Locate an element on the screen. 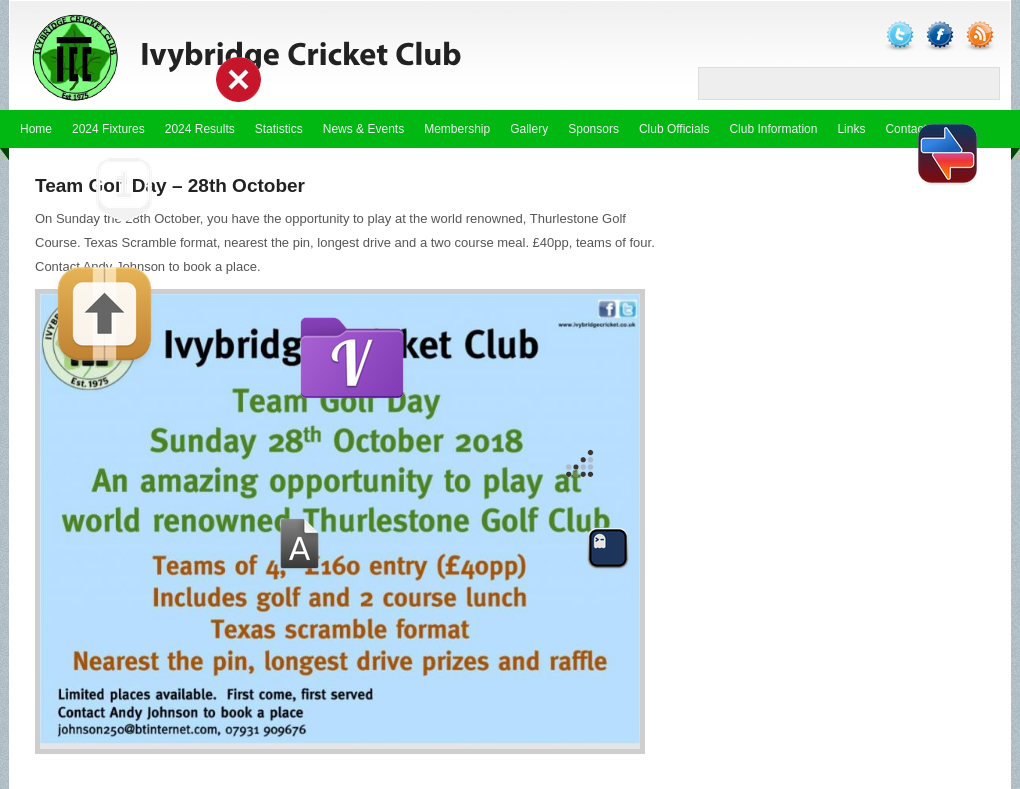 The height and width of the screenshot is (789, 1020). a generic font file is located at coordinates (299, 544).